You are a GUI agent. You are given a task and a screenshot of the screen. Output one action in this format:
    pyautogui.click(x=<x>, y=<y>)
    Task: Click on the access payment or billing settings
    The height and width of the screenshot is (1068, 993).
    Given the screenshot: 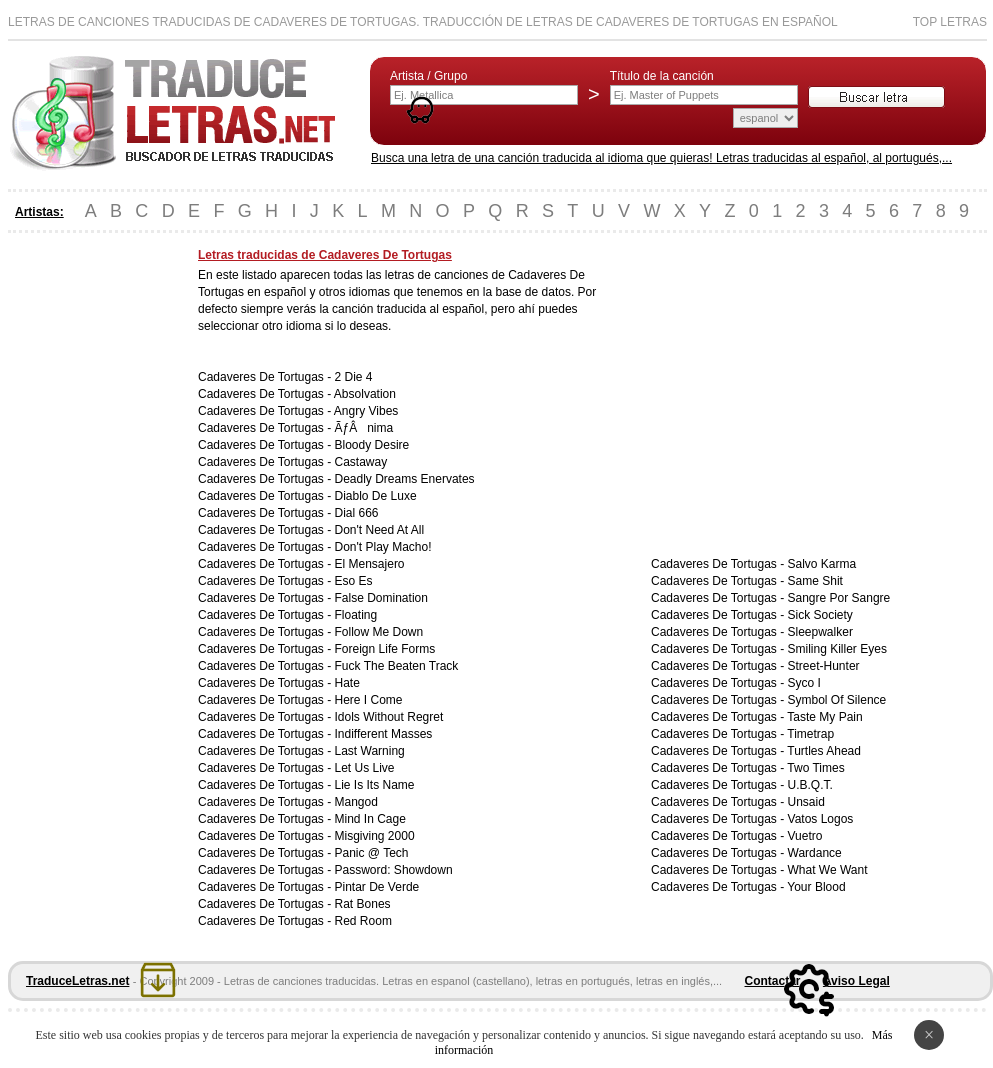 What is the action you would take?
    pyautogui.click(x=809, y=989)
    